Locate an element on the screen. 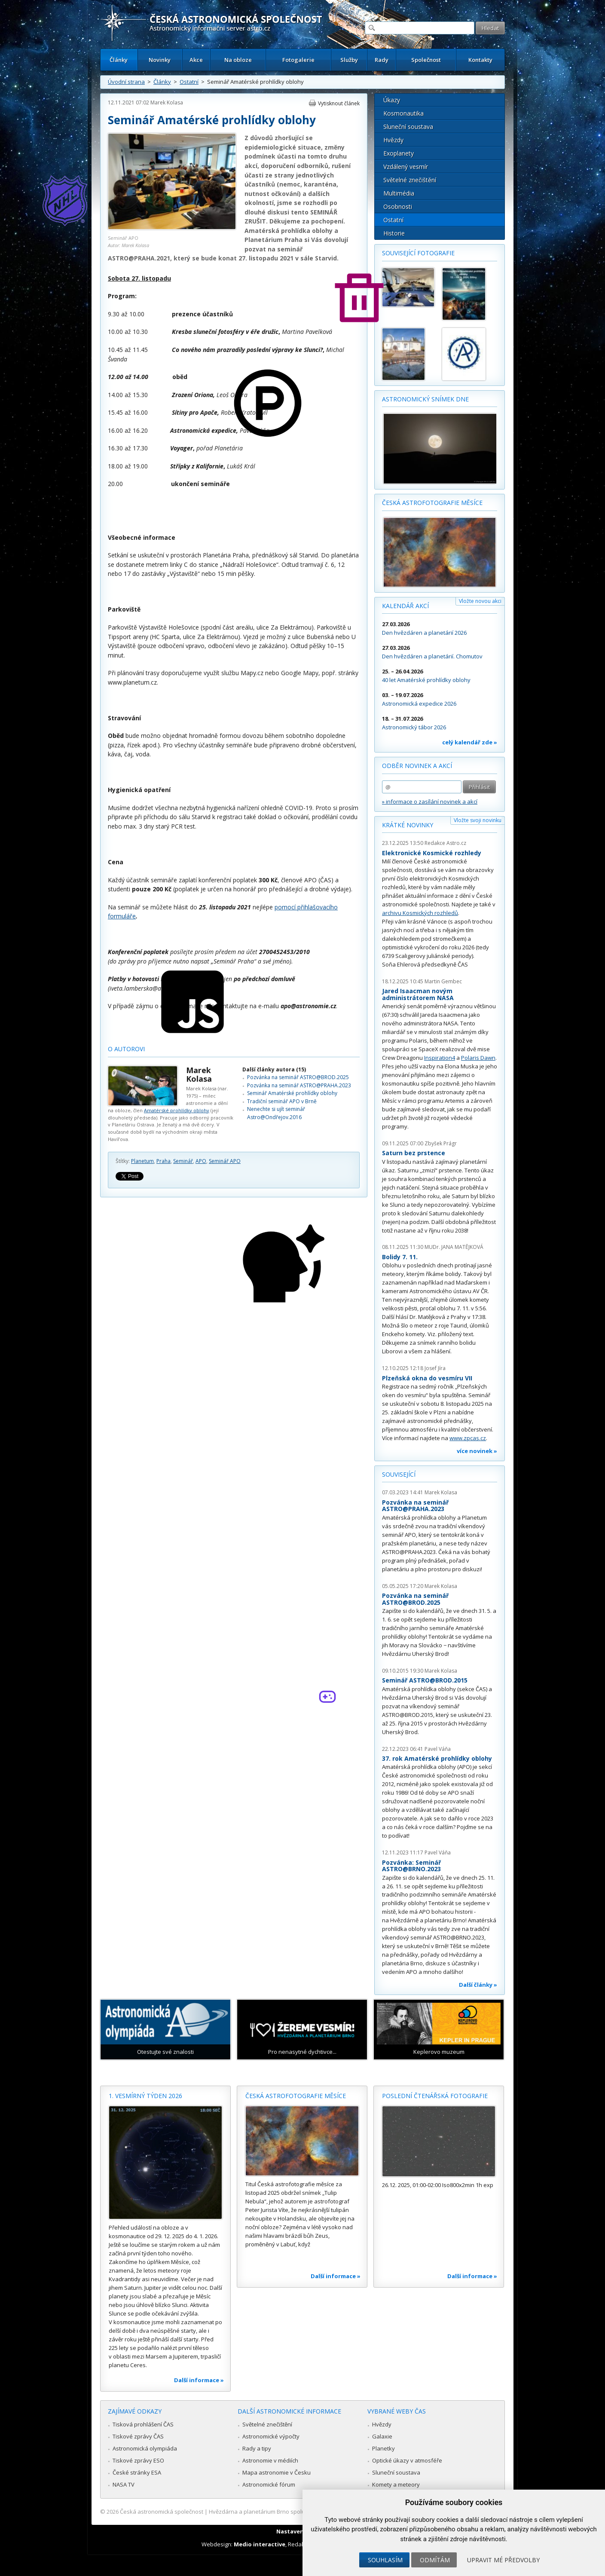 This screenshot has height=2576, width=605. visit Product Hunt website is located at coordinates (268, 403).